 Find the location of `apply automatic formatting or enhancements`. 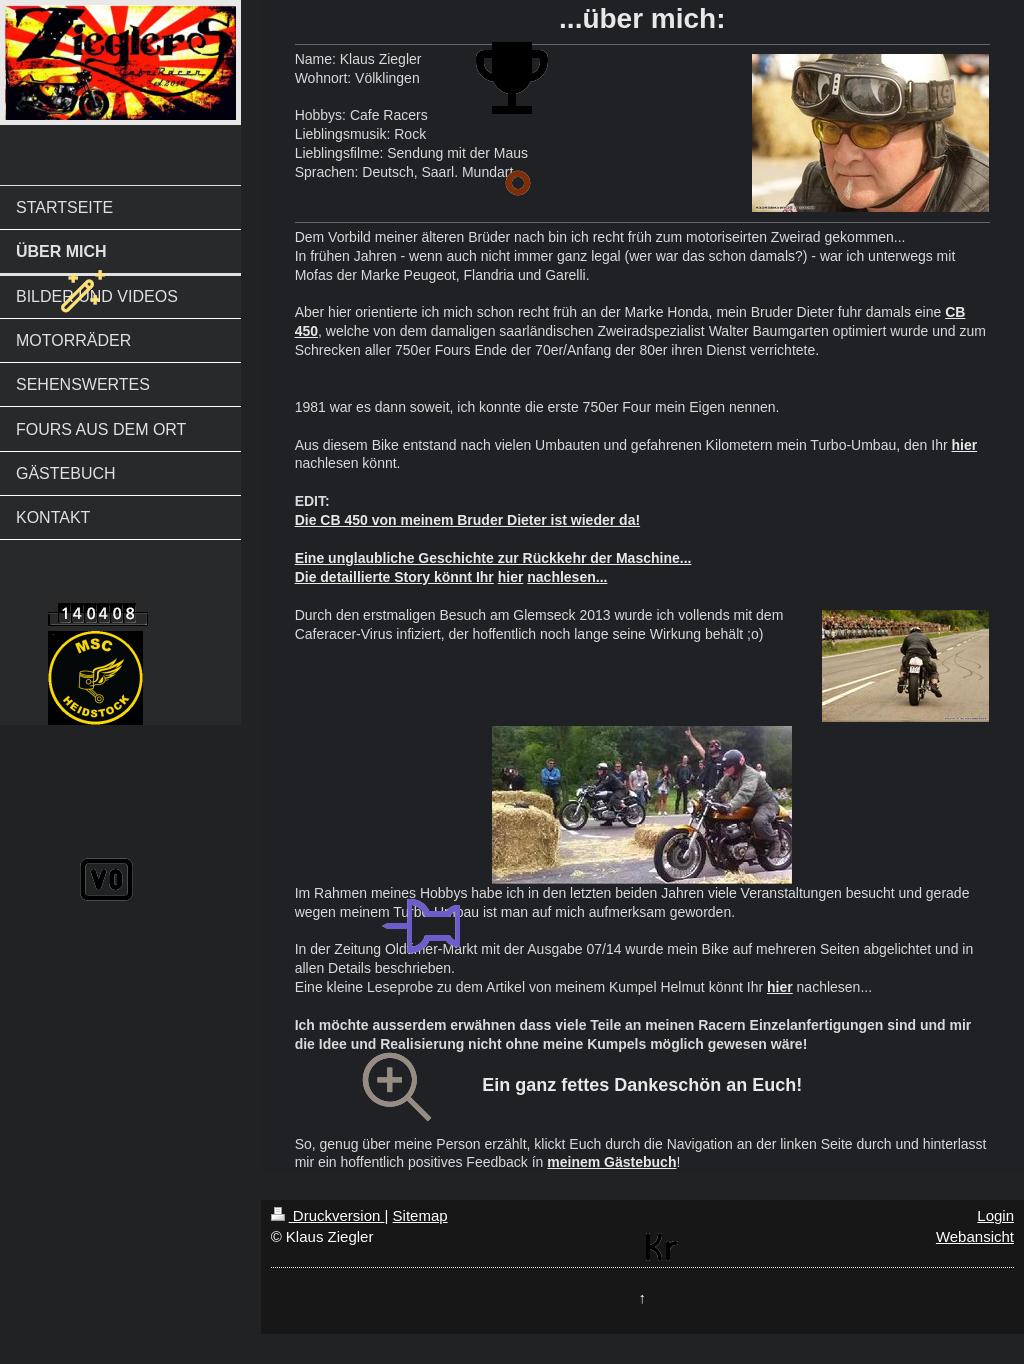

apply automatic formatting or enhancements is located at coordinates (83, 292).